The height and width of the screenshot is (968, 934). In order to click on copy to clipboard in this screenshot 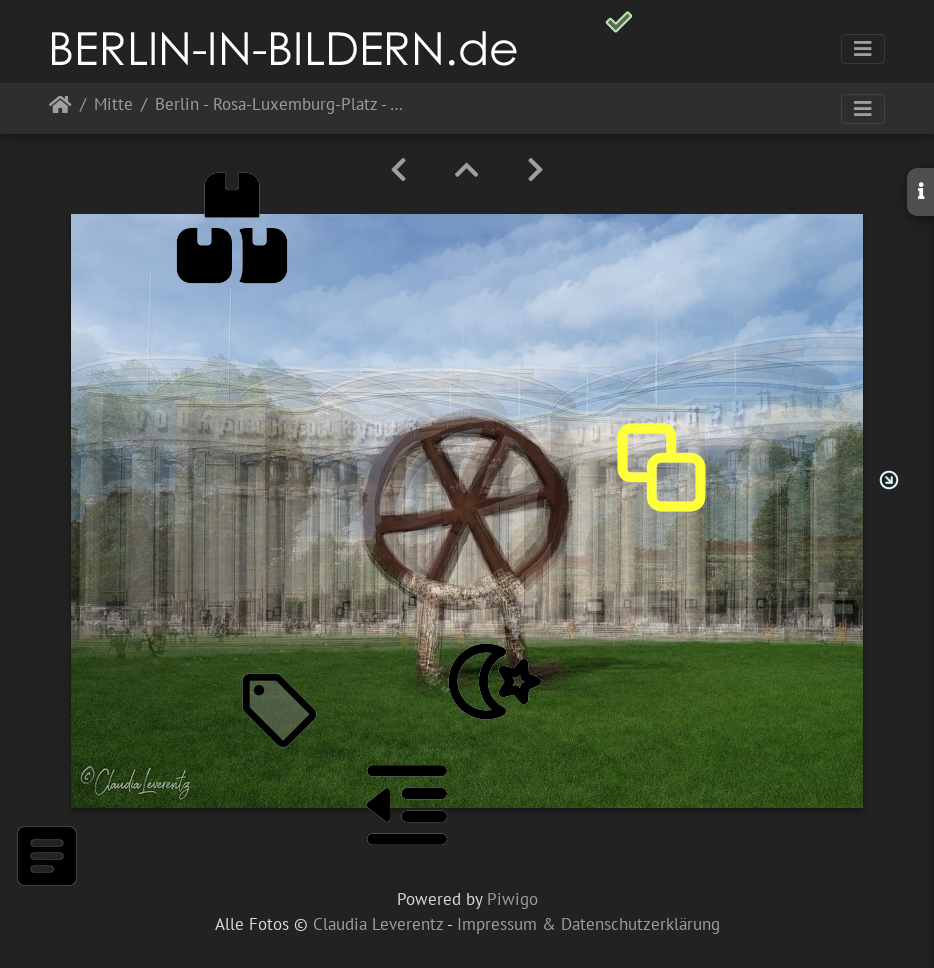, I will do `click(661, 467)`.